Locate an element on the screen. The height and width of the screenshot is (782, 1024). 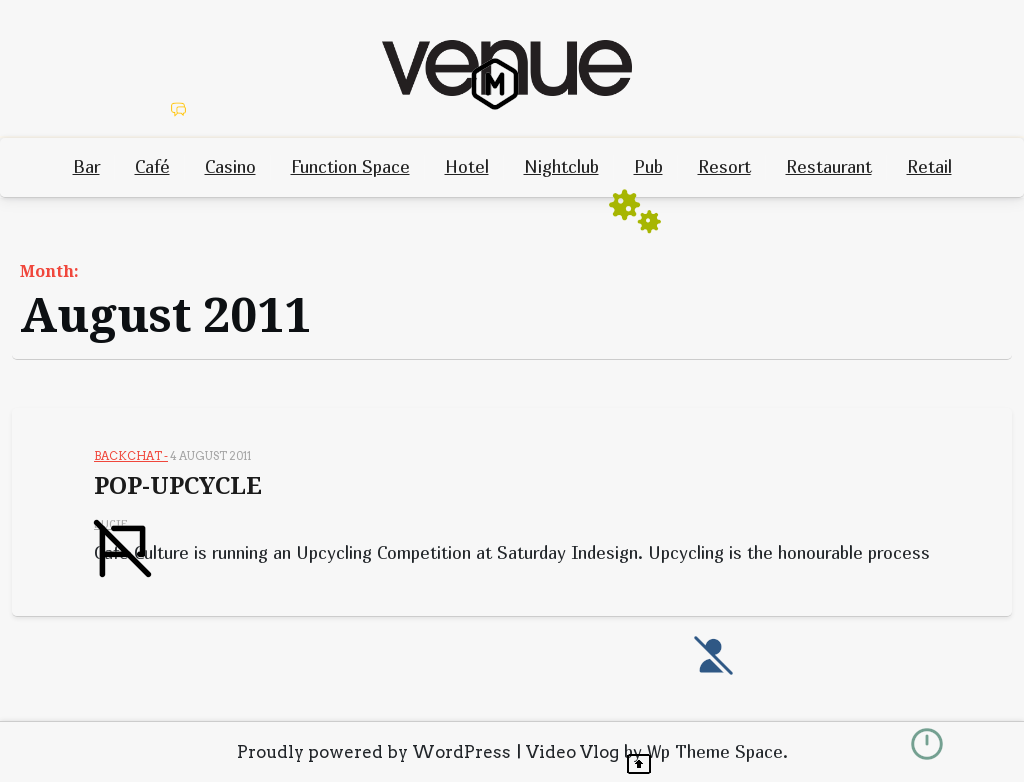
view detected viruses or threats is located at coordinates (635, 210).